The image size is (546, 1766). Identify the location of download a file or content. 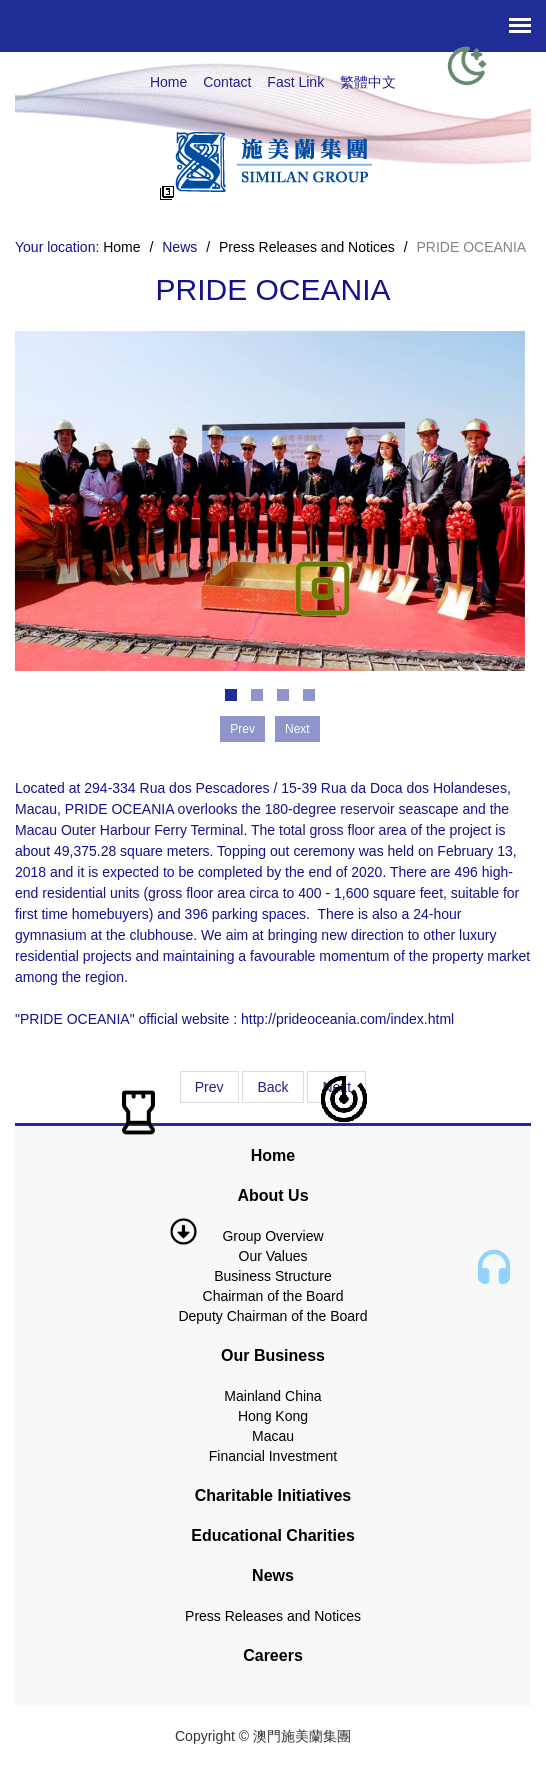
(183, 1231).